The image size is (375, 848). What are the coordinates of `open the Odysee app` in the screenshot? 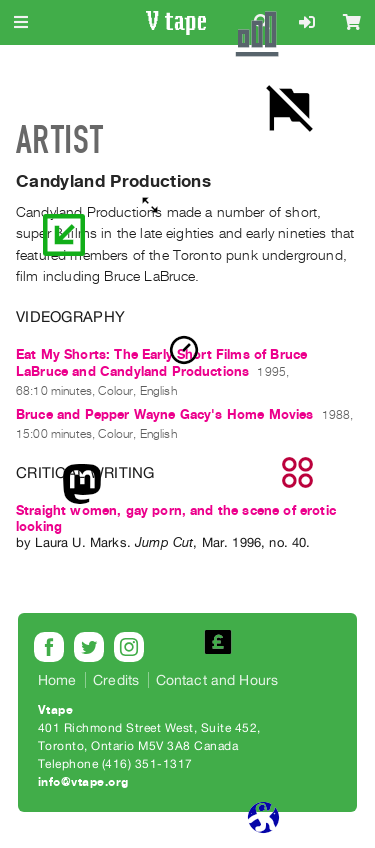 It's located at (263, 817).